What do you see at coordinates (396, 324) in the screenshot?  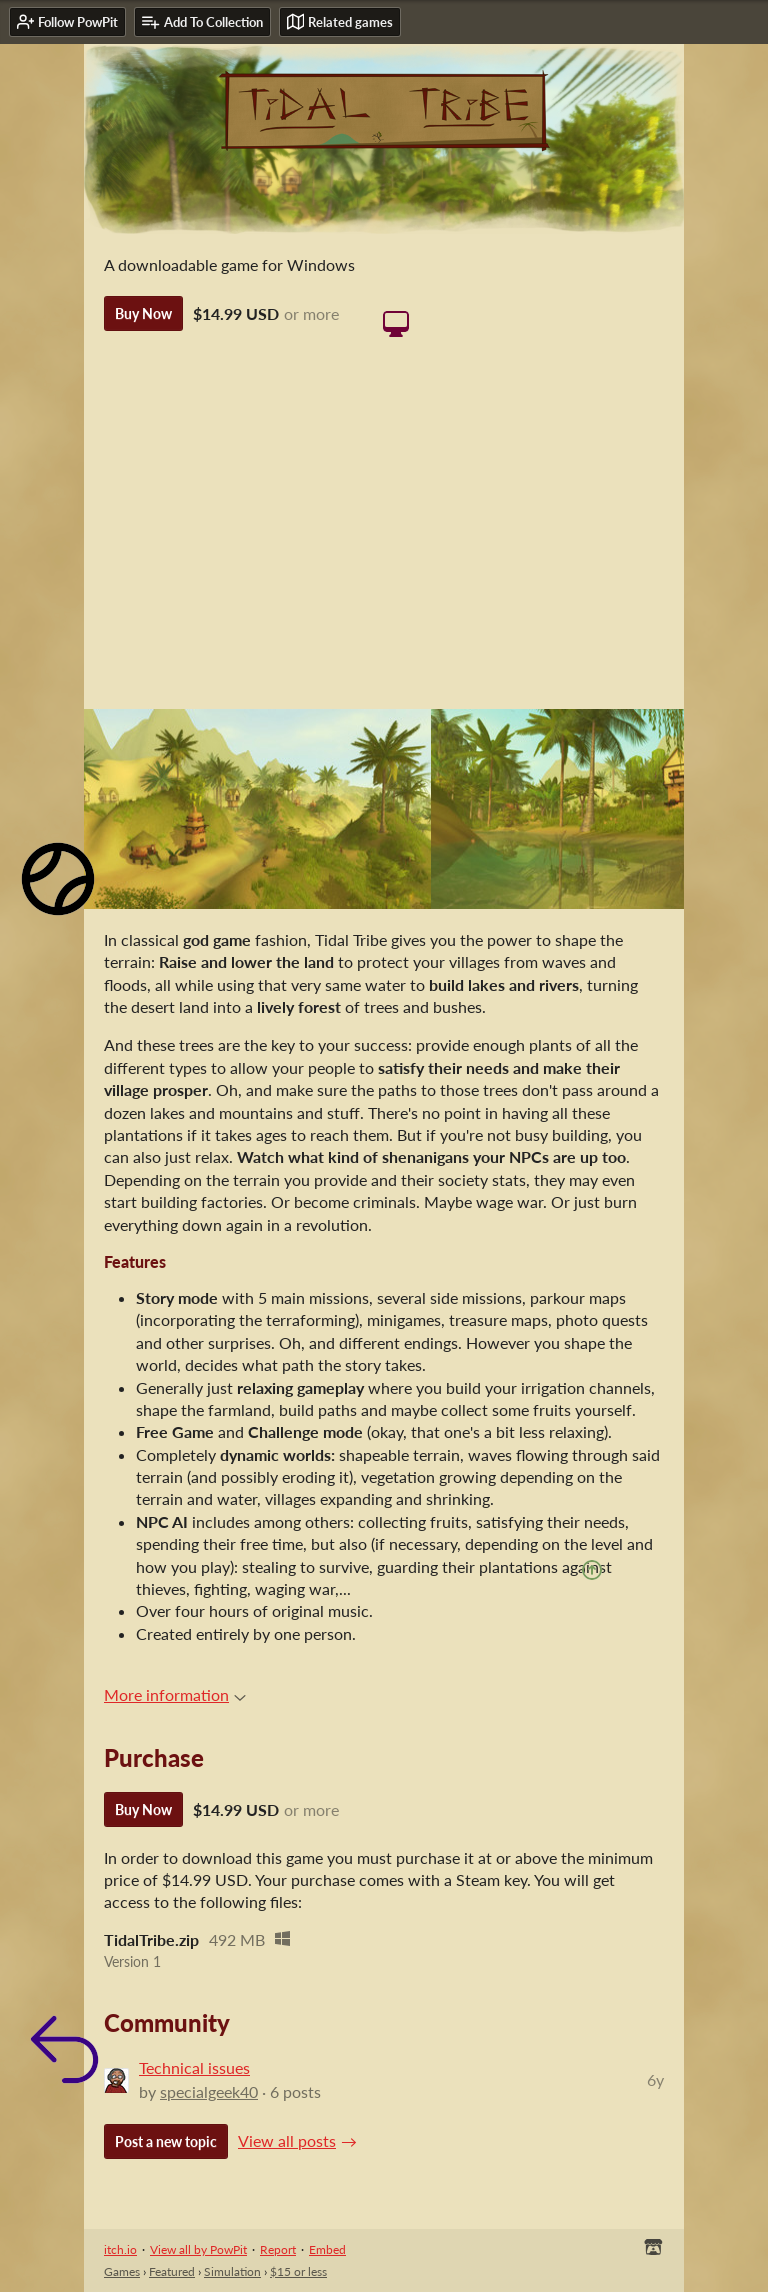 I see `access desktop or computer settings` at bounding box center [396, 324].